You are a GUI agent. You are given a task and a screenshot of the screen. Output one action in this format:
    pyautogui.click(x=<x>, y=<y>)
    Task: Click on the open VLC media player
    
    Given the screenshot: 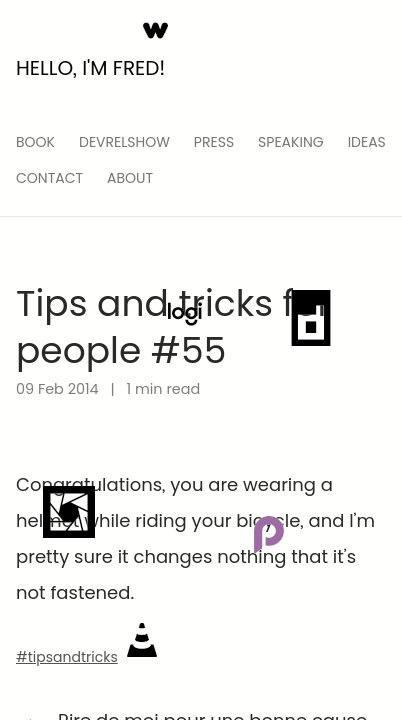 What is the action you would take?
    pyautogui.click(x=142, y=640)
    